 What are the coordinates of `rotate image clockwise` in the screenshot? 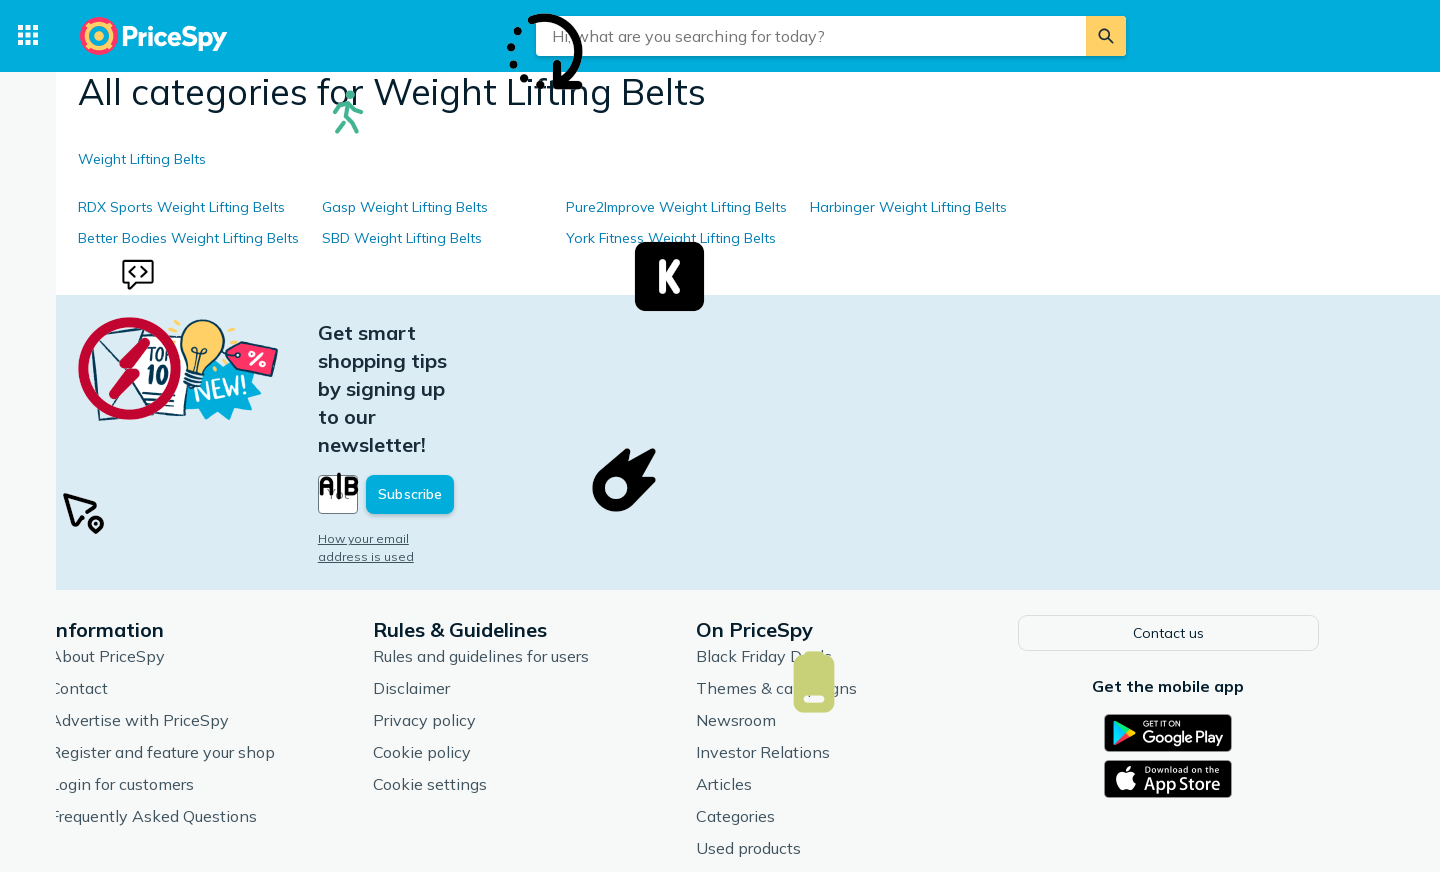 It's located at (544, 51).